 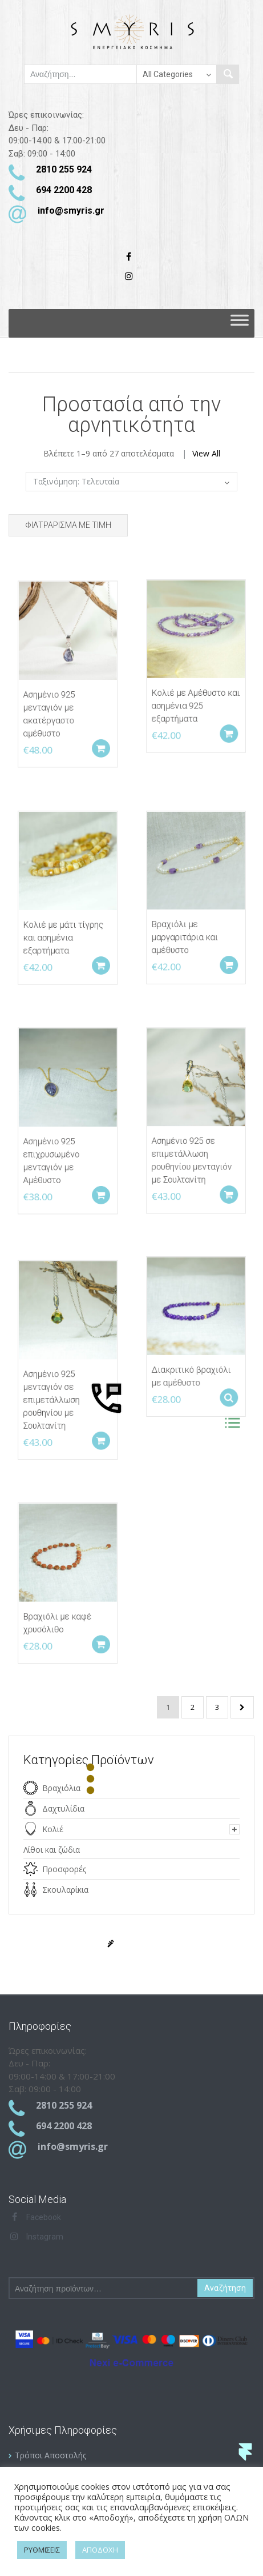 I want to click on access more options or actions, so click(x=90, y=1778).